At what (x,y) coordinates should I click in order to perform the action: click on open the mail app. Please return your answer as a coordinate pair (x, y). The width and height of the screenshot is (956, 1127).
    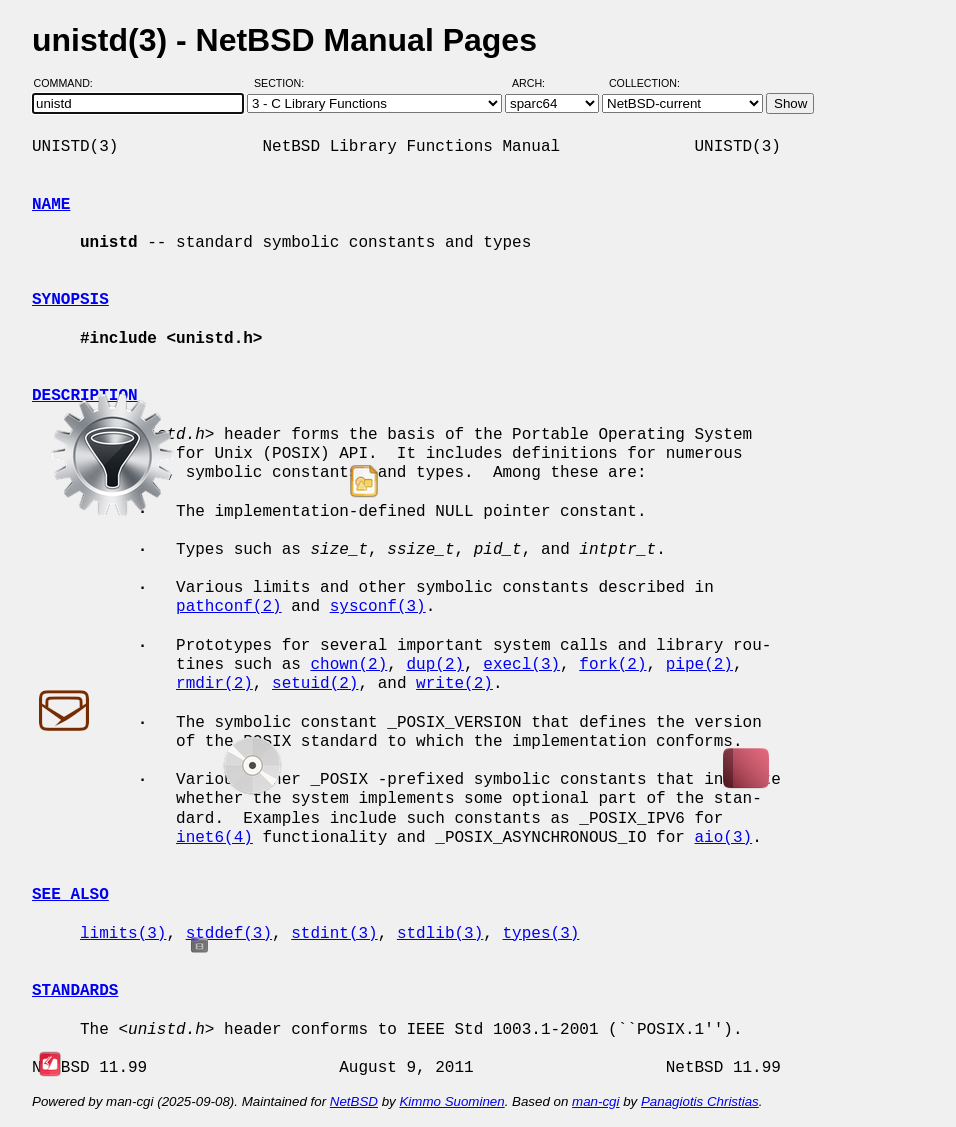
    Looking at the image, I should click on (64, 709).